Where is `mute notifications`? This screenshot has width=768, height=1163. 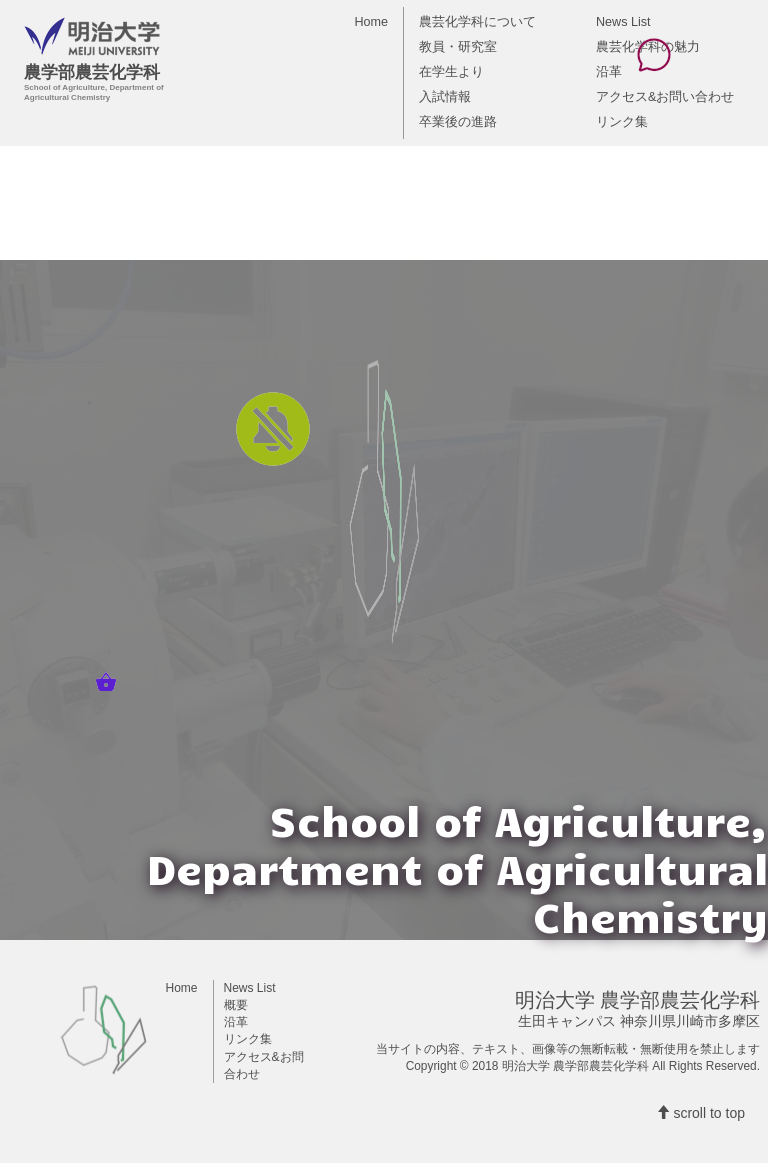 mute notifications is located at coordinates (273, 429).